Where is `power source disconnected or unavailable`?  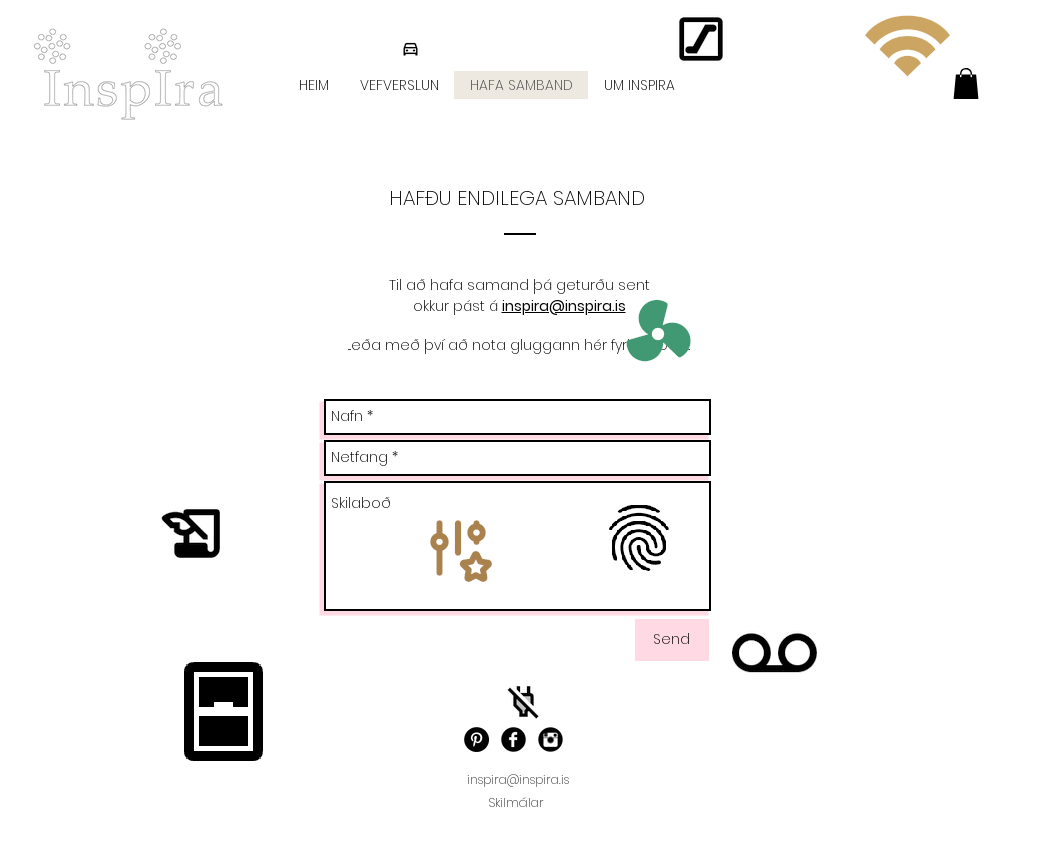
power source disconnected or unavailable is located at coordinates (523, 701).